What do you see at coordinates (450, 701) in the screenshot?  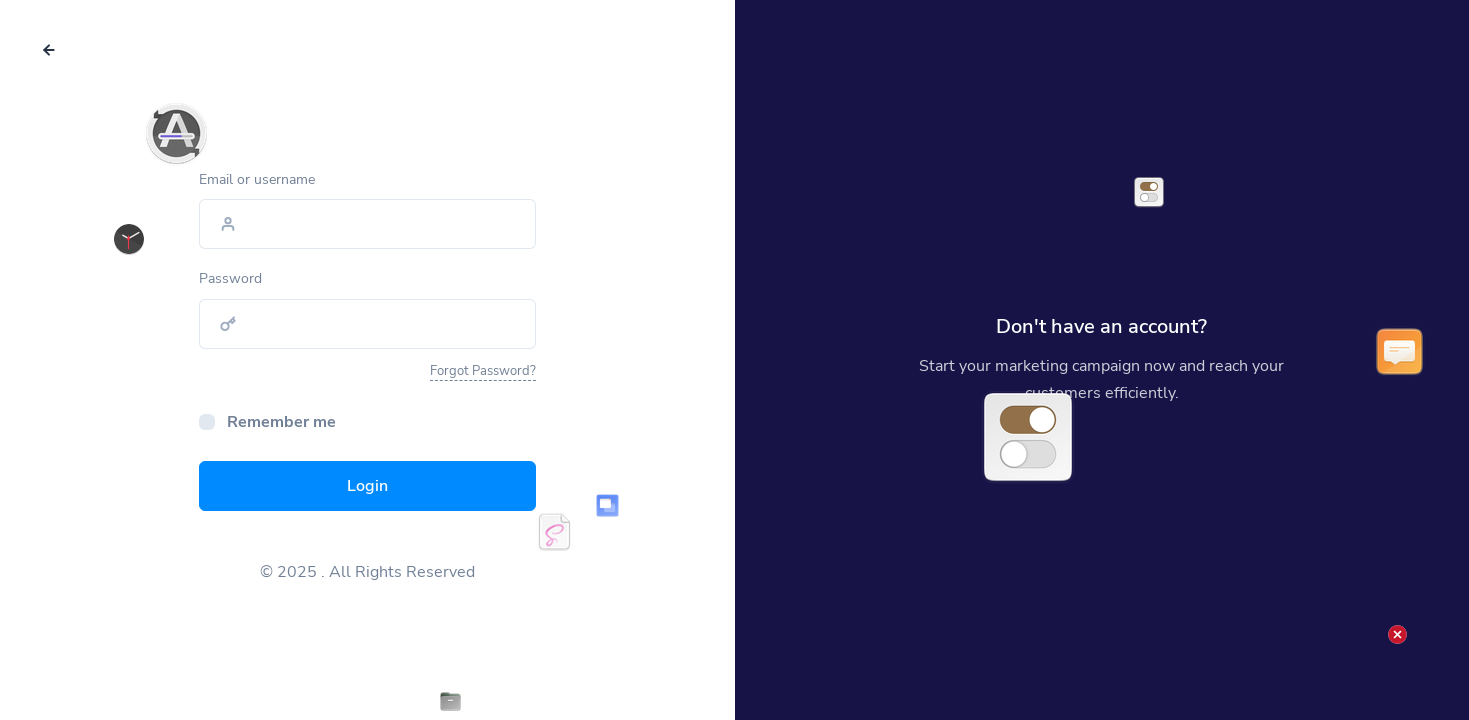 I see `open the file manager application` at bounding box center [450, 701].